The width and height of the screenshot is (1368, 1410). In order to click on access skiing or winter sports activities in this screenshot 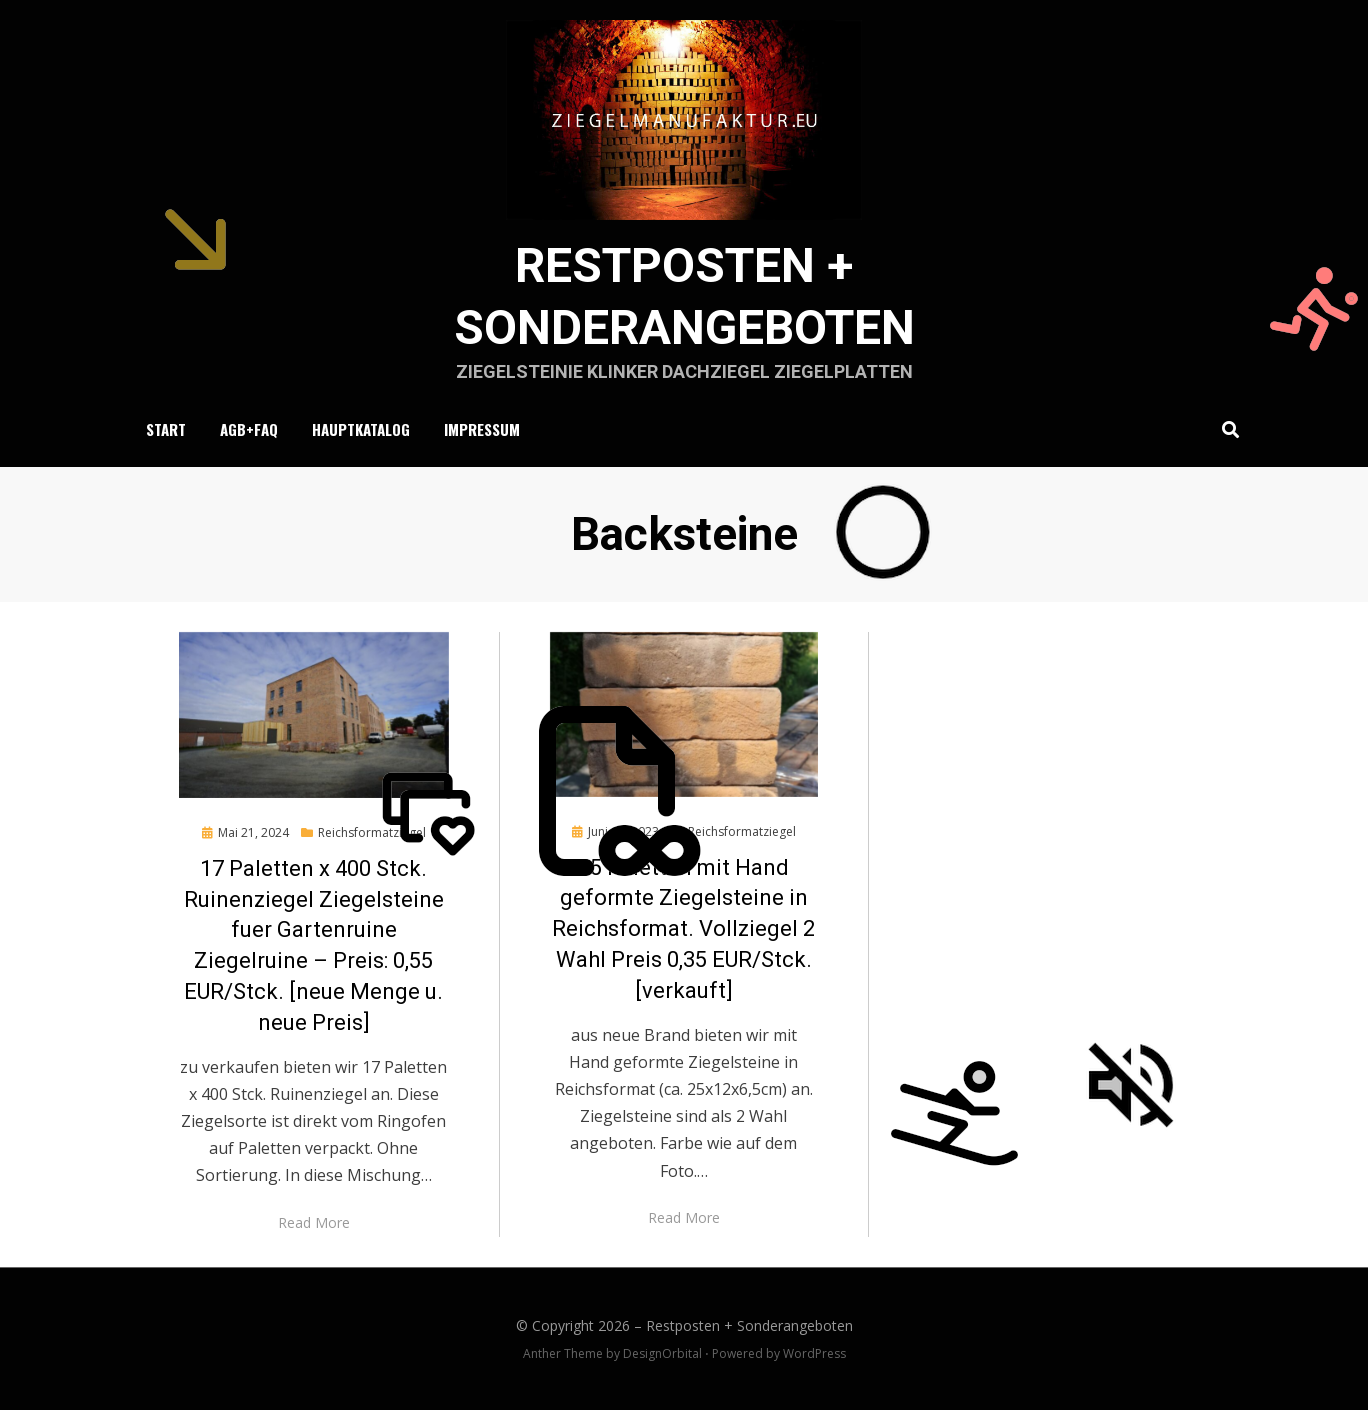, I will do `click(954, 1115)`.